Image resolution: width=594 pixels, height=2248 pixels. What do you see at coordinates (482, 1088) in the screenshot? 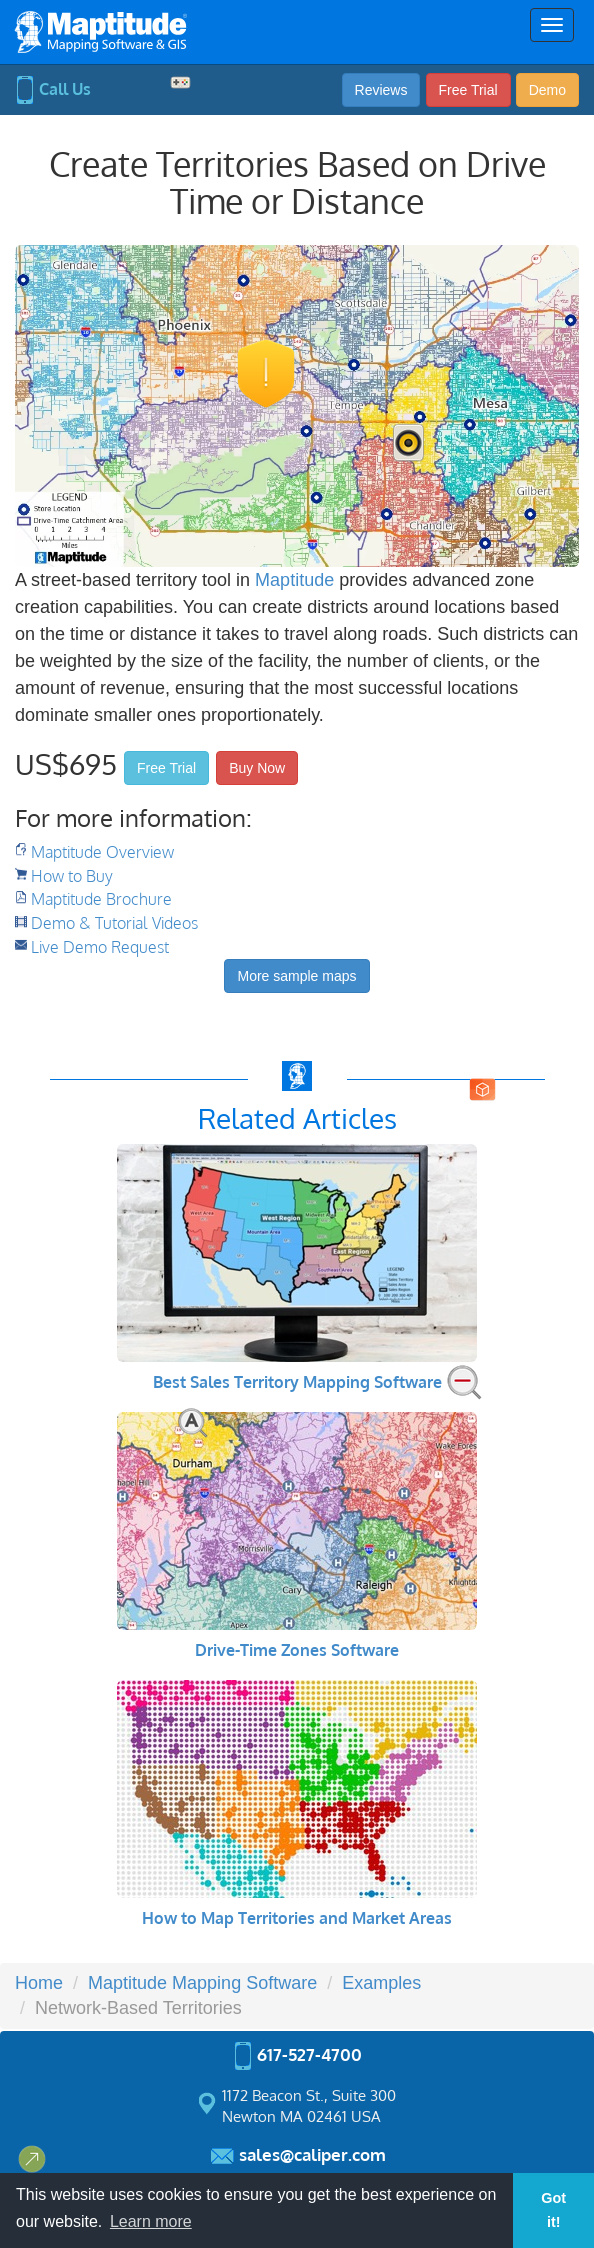
I see `open a 3D model file in STL format` at bounding box center [482, 1088].